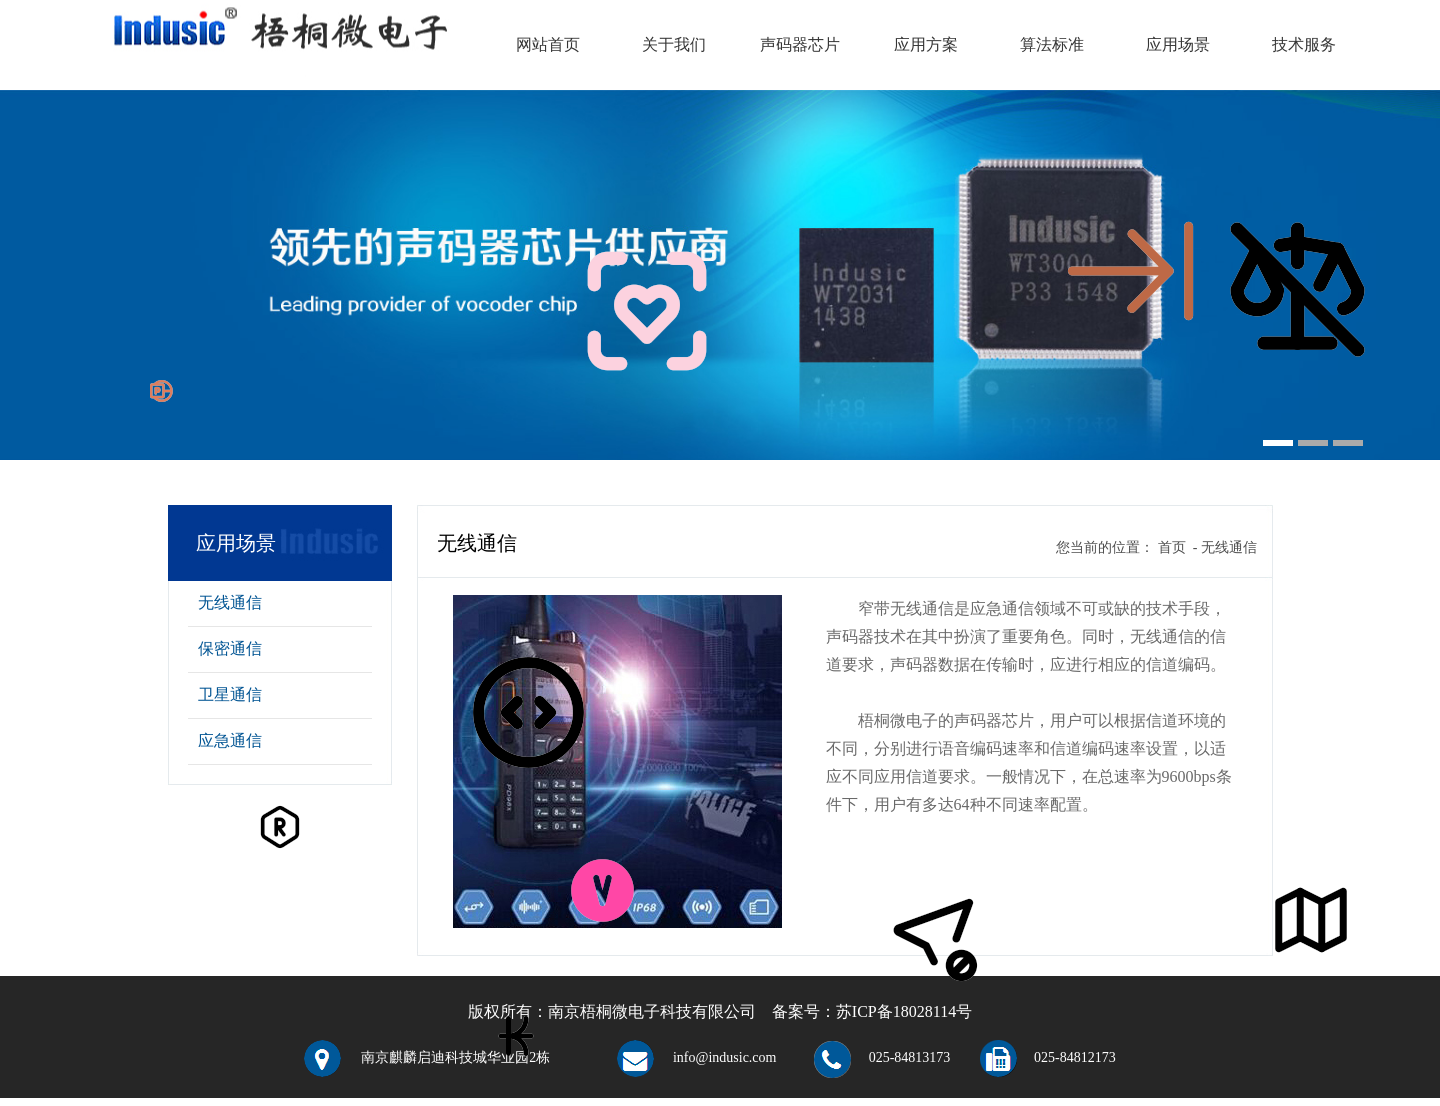 Image resolution: width=1440 pixels, height=1106 pixels. What do you see at coordinates (1133, 272) in the screenshot?
I see `move content to the next tab stop` at bounding box center [1133, 272].